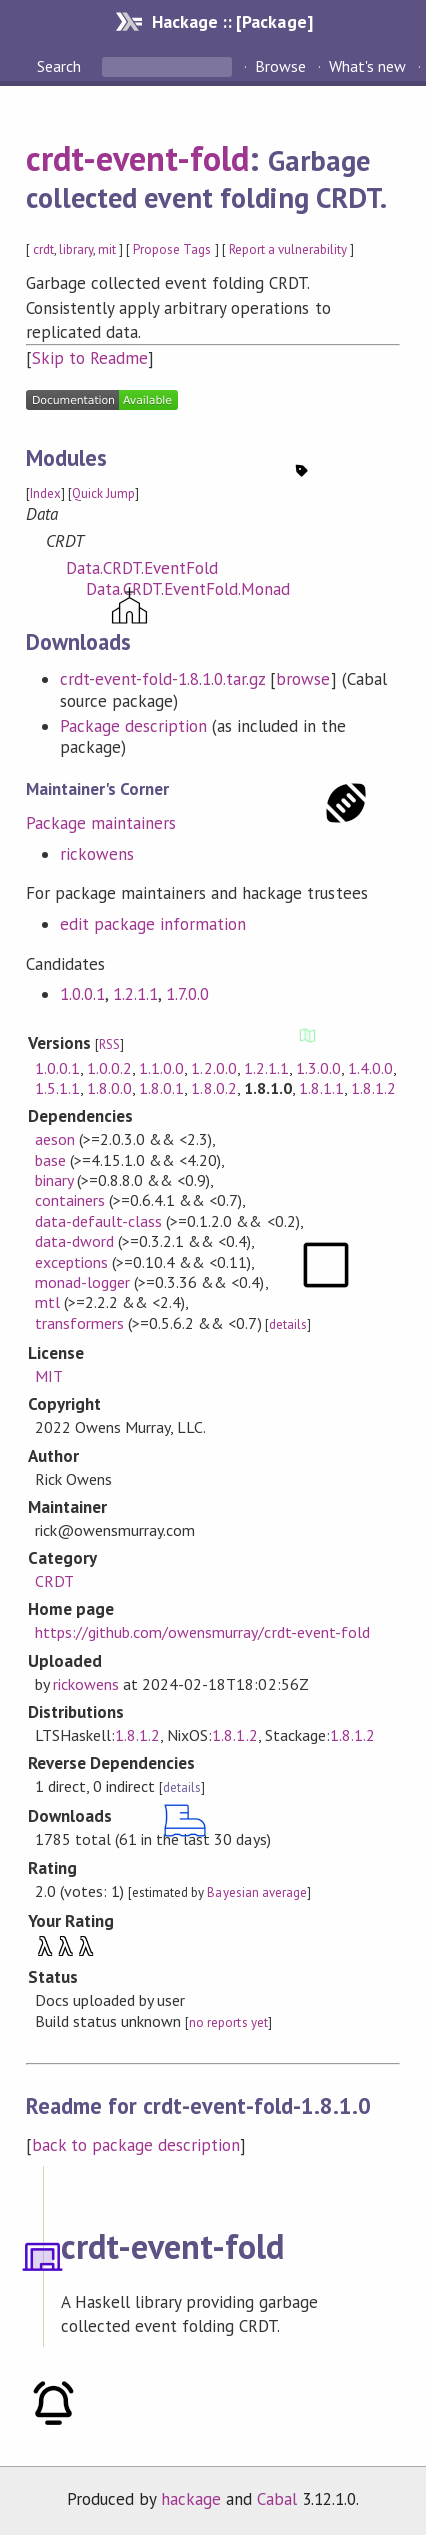  Describe the element at coordinates (53, 2403) in the screenshot. I see `indicates new notifications or alerts` at that location.